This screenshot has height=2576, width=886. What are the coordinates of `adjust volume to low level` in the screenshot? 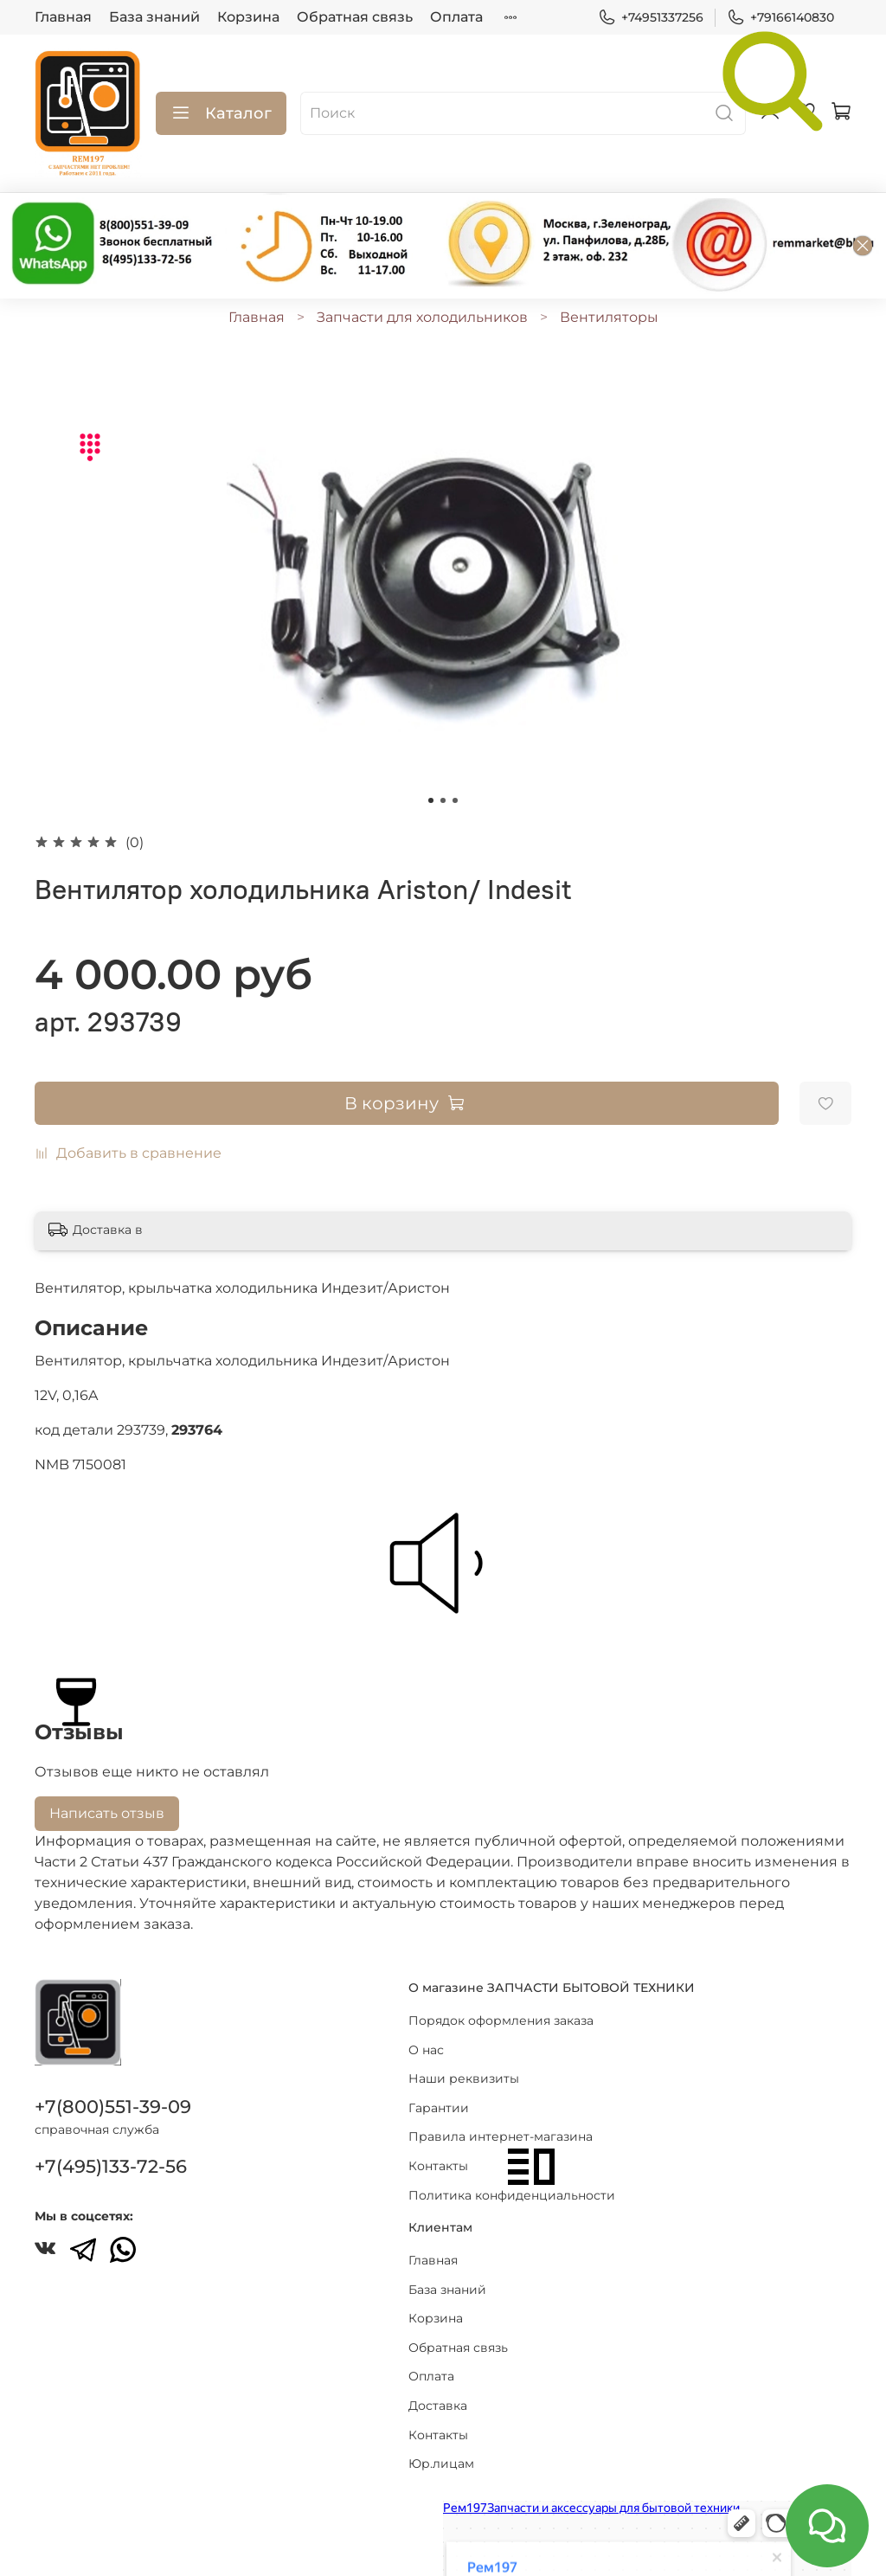 It's located at (444, 1563).